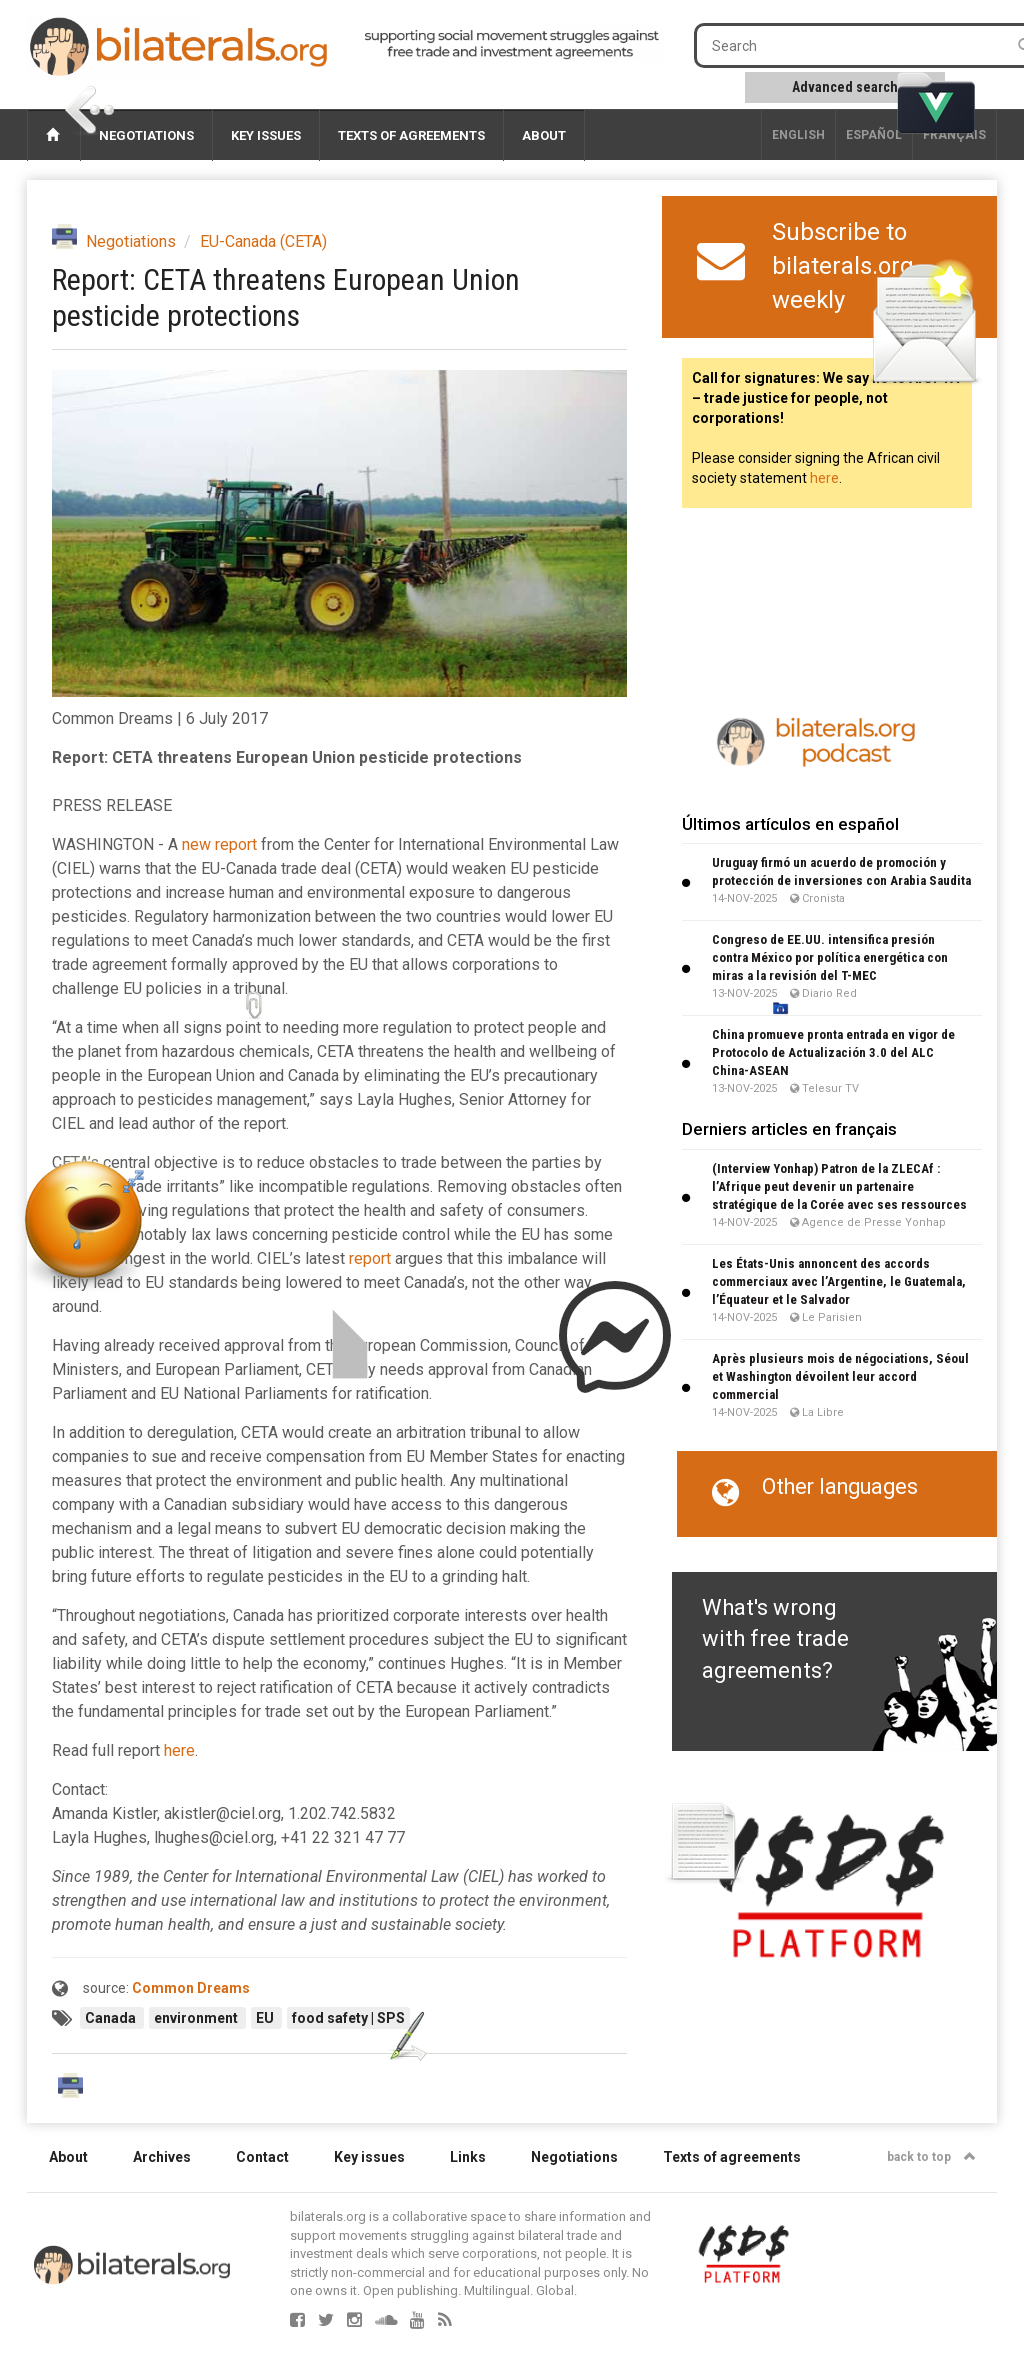 This screenshot has height=2374, width=1024. I want to click on open folder containing vue.js project files, so click(936, 105).